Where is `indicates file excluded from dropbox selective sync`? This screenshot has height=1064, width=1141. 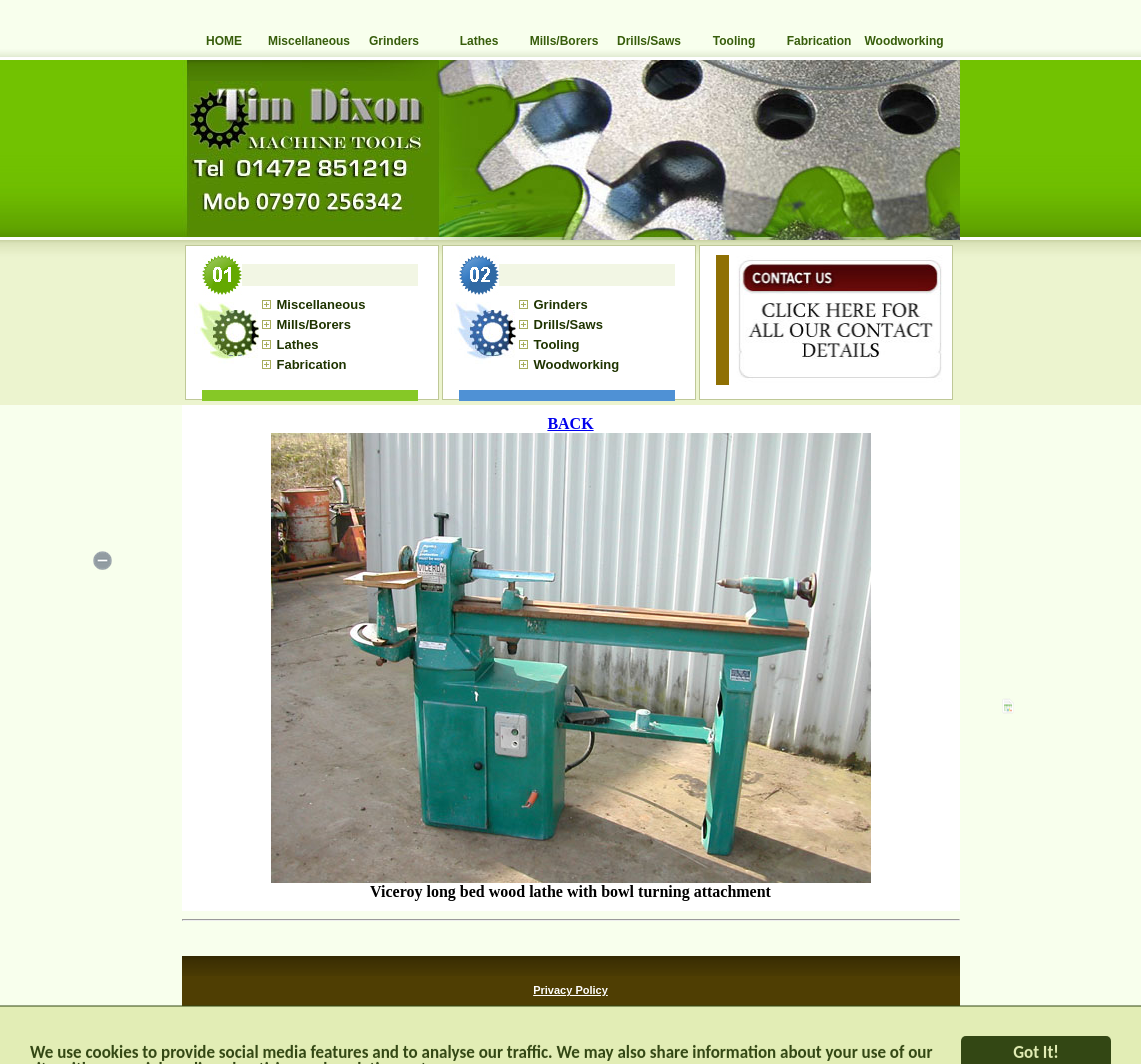 indicates file excluded from dropbox selective sync is located at coordinates (102, 560).